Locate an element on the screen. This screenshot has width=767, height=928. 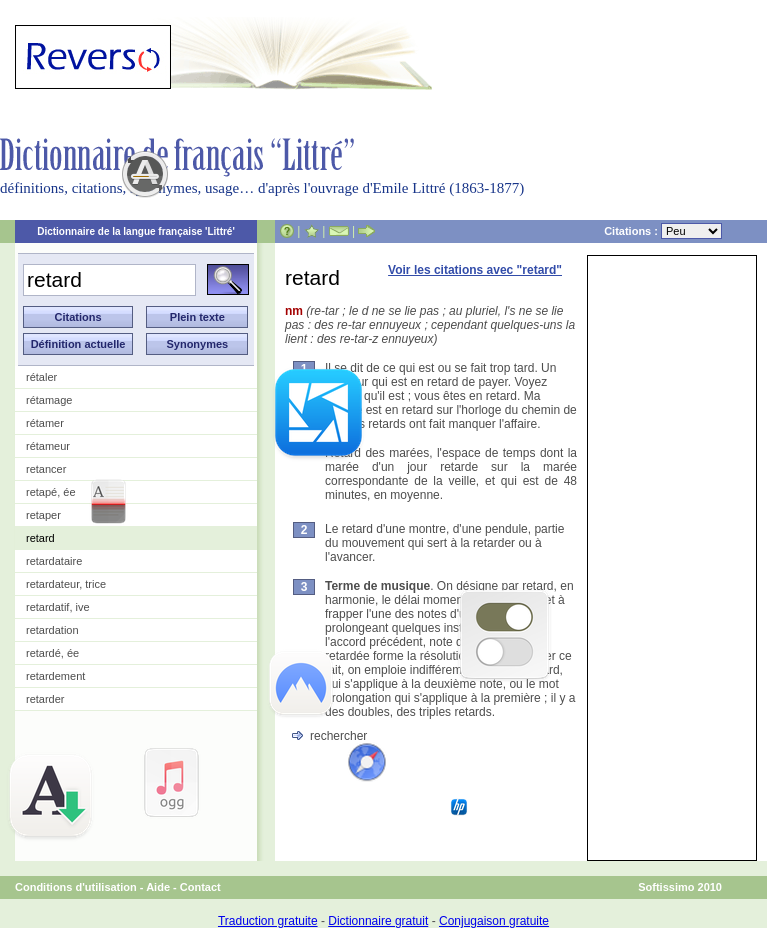
open document scanner app is located at coordinates (108, 501).